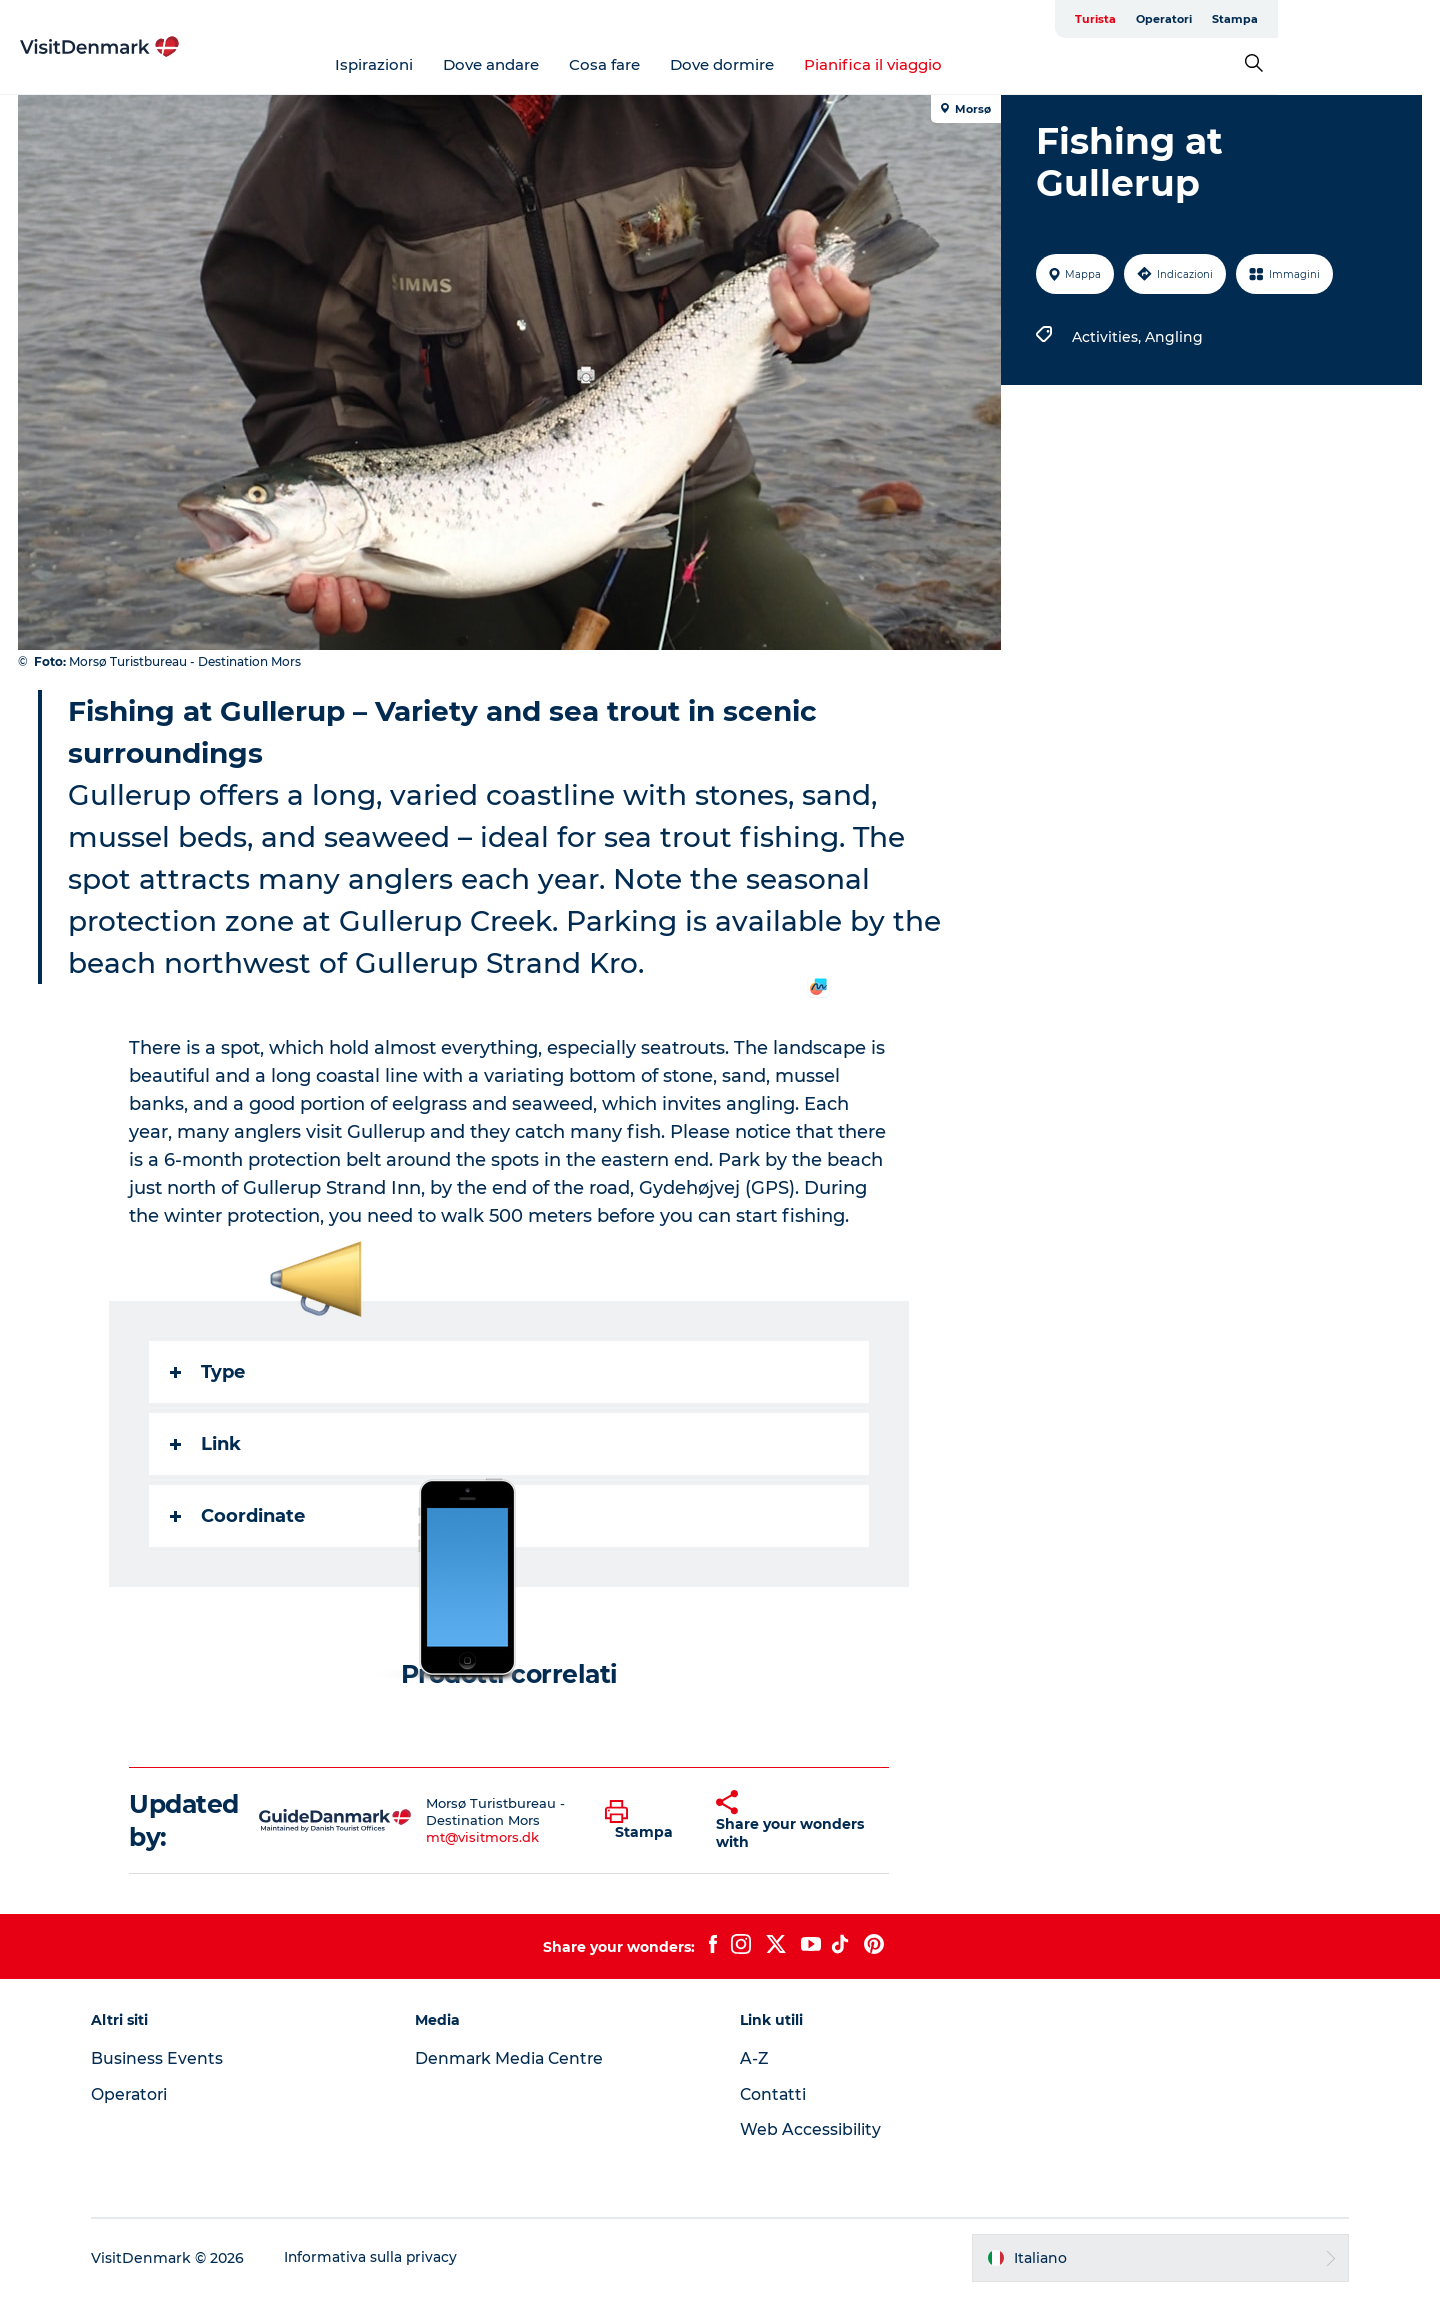 Image resolution: width=1440 pixels, height=2297 pixels. I want to click on preview document before printing, so click(586, 375).